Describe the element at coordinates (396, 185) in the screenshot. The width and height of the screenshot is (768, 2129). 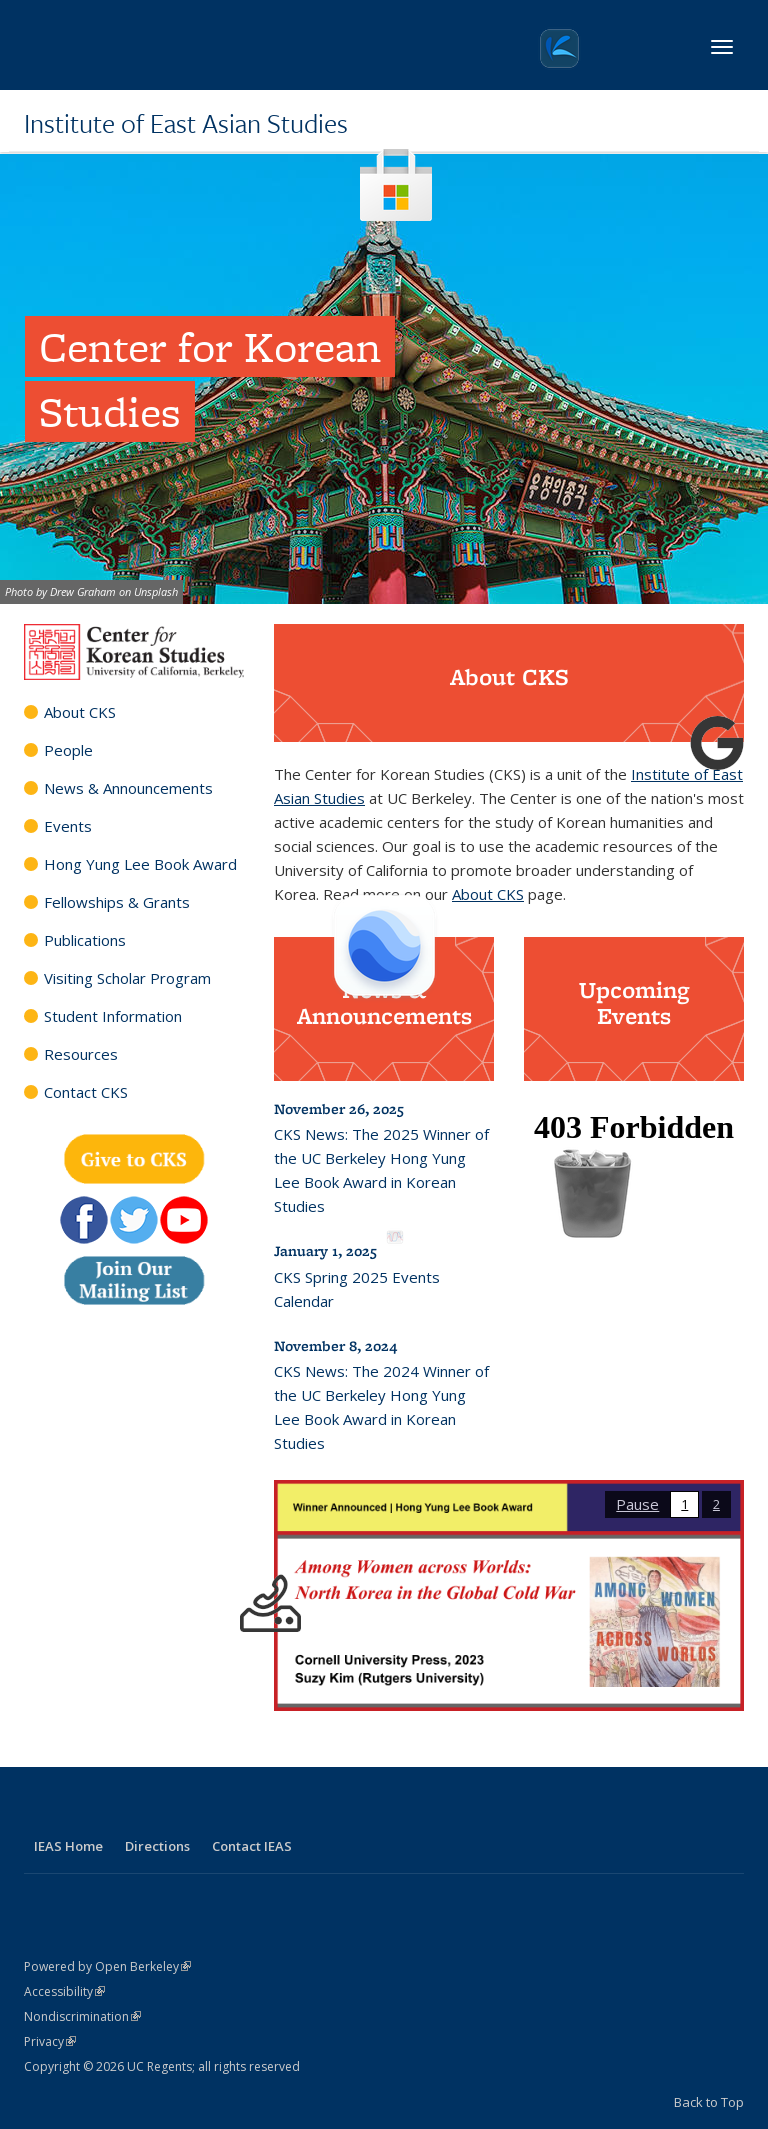
I see `open the Microsoft Store app` at that location.